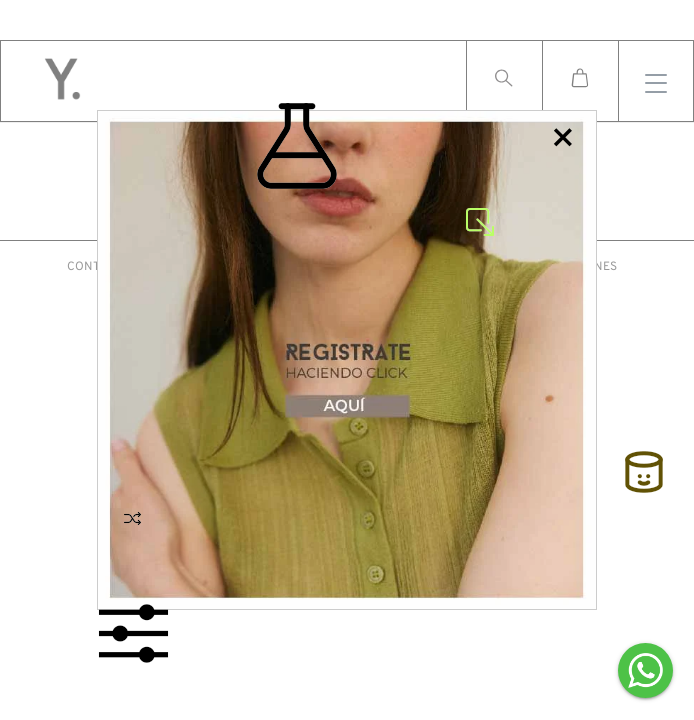 Image resolution: width=694 pixels, height=720 pixels. What do you see at coordinates (133, 633) in the screenshot?
I see `adjust settings or preferences` at bounding box center [133, 633].